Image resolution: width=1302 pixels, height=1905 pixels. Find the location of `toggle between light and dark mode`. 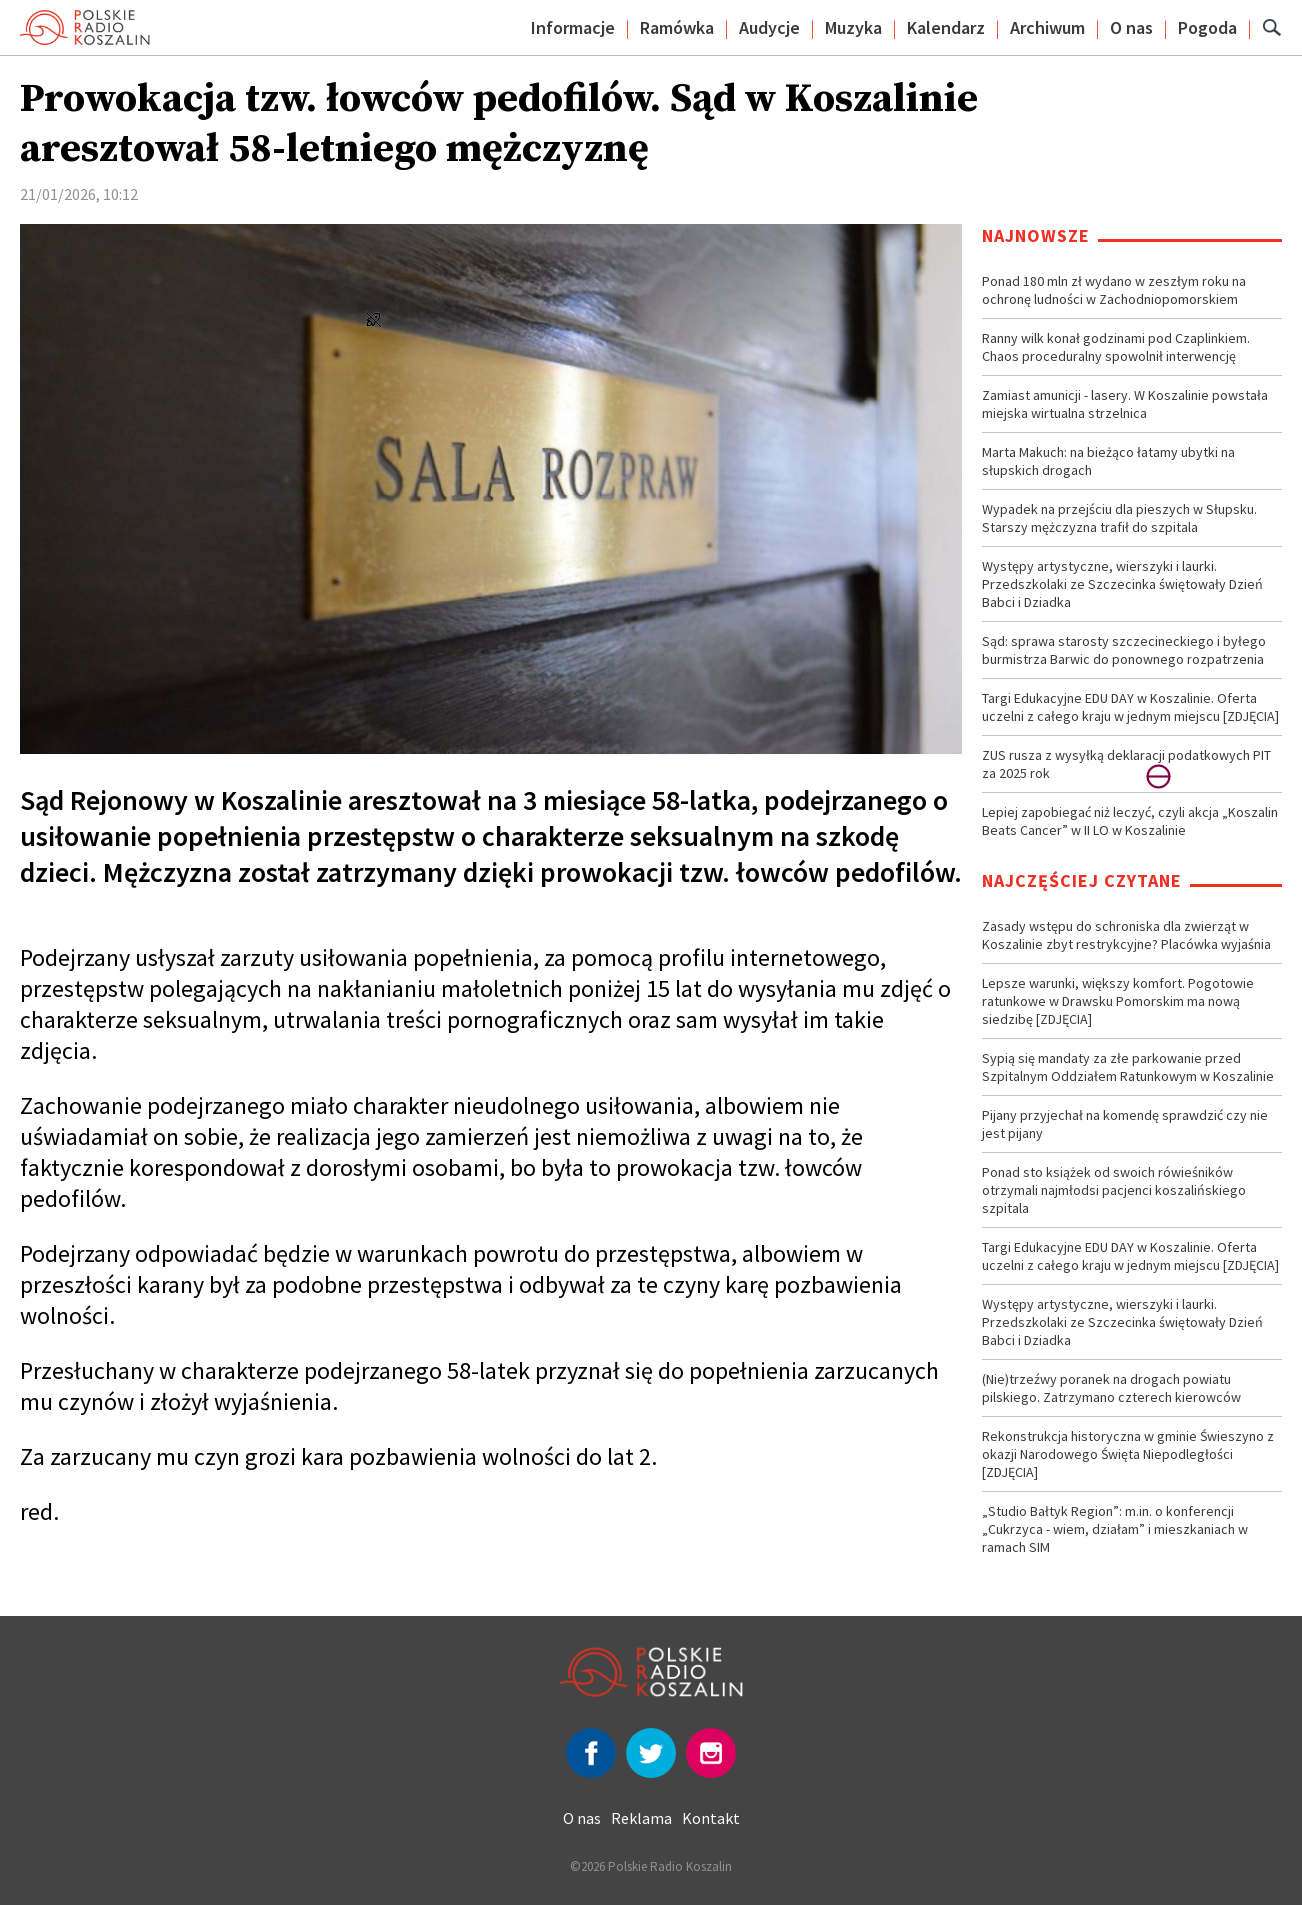

toggle between light and dark mode is located at coordinates (1158, 776).